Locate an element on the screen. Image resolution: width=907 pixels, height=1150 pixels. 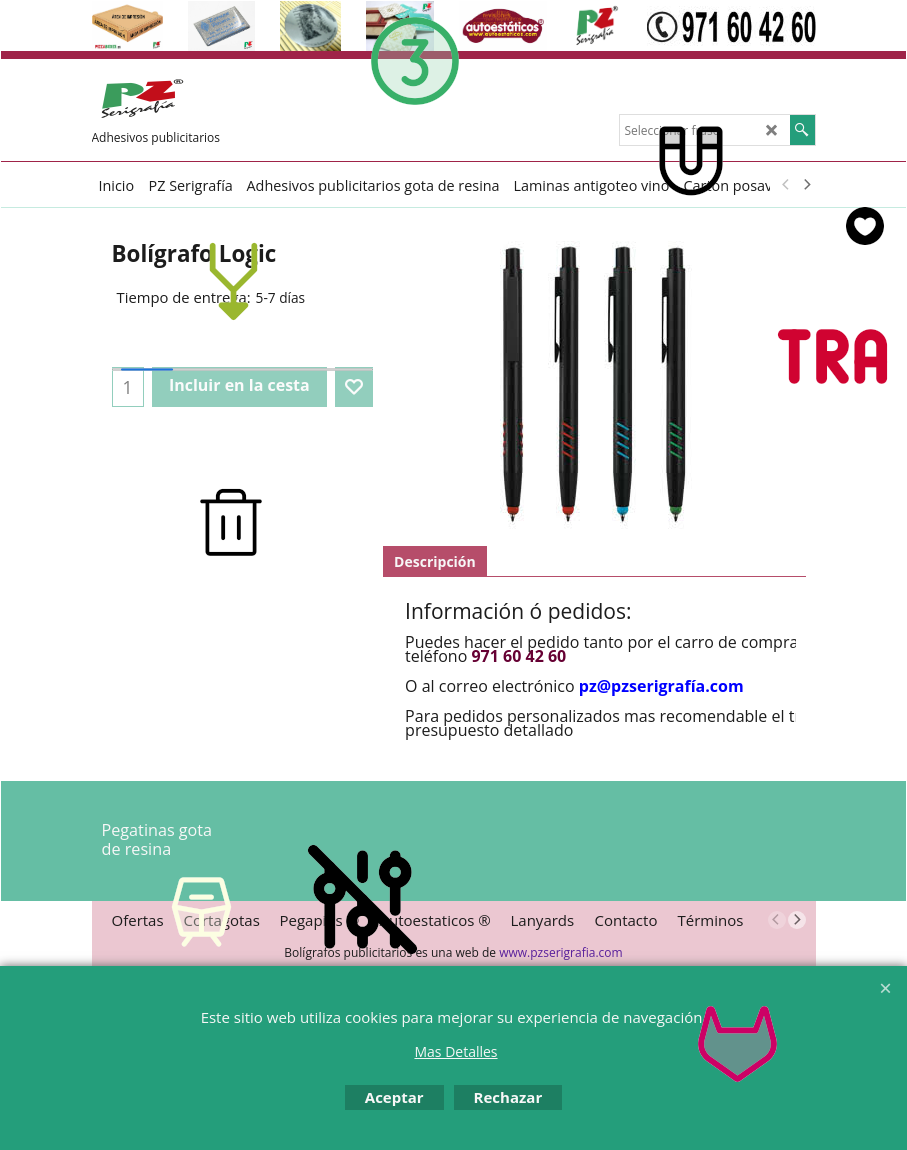
activate magnetic snap or alignment tool is located at coordinates (691, 158).